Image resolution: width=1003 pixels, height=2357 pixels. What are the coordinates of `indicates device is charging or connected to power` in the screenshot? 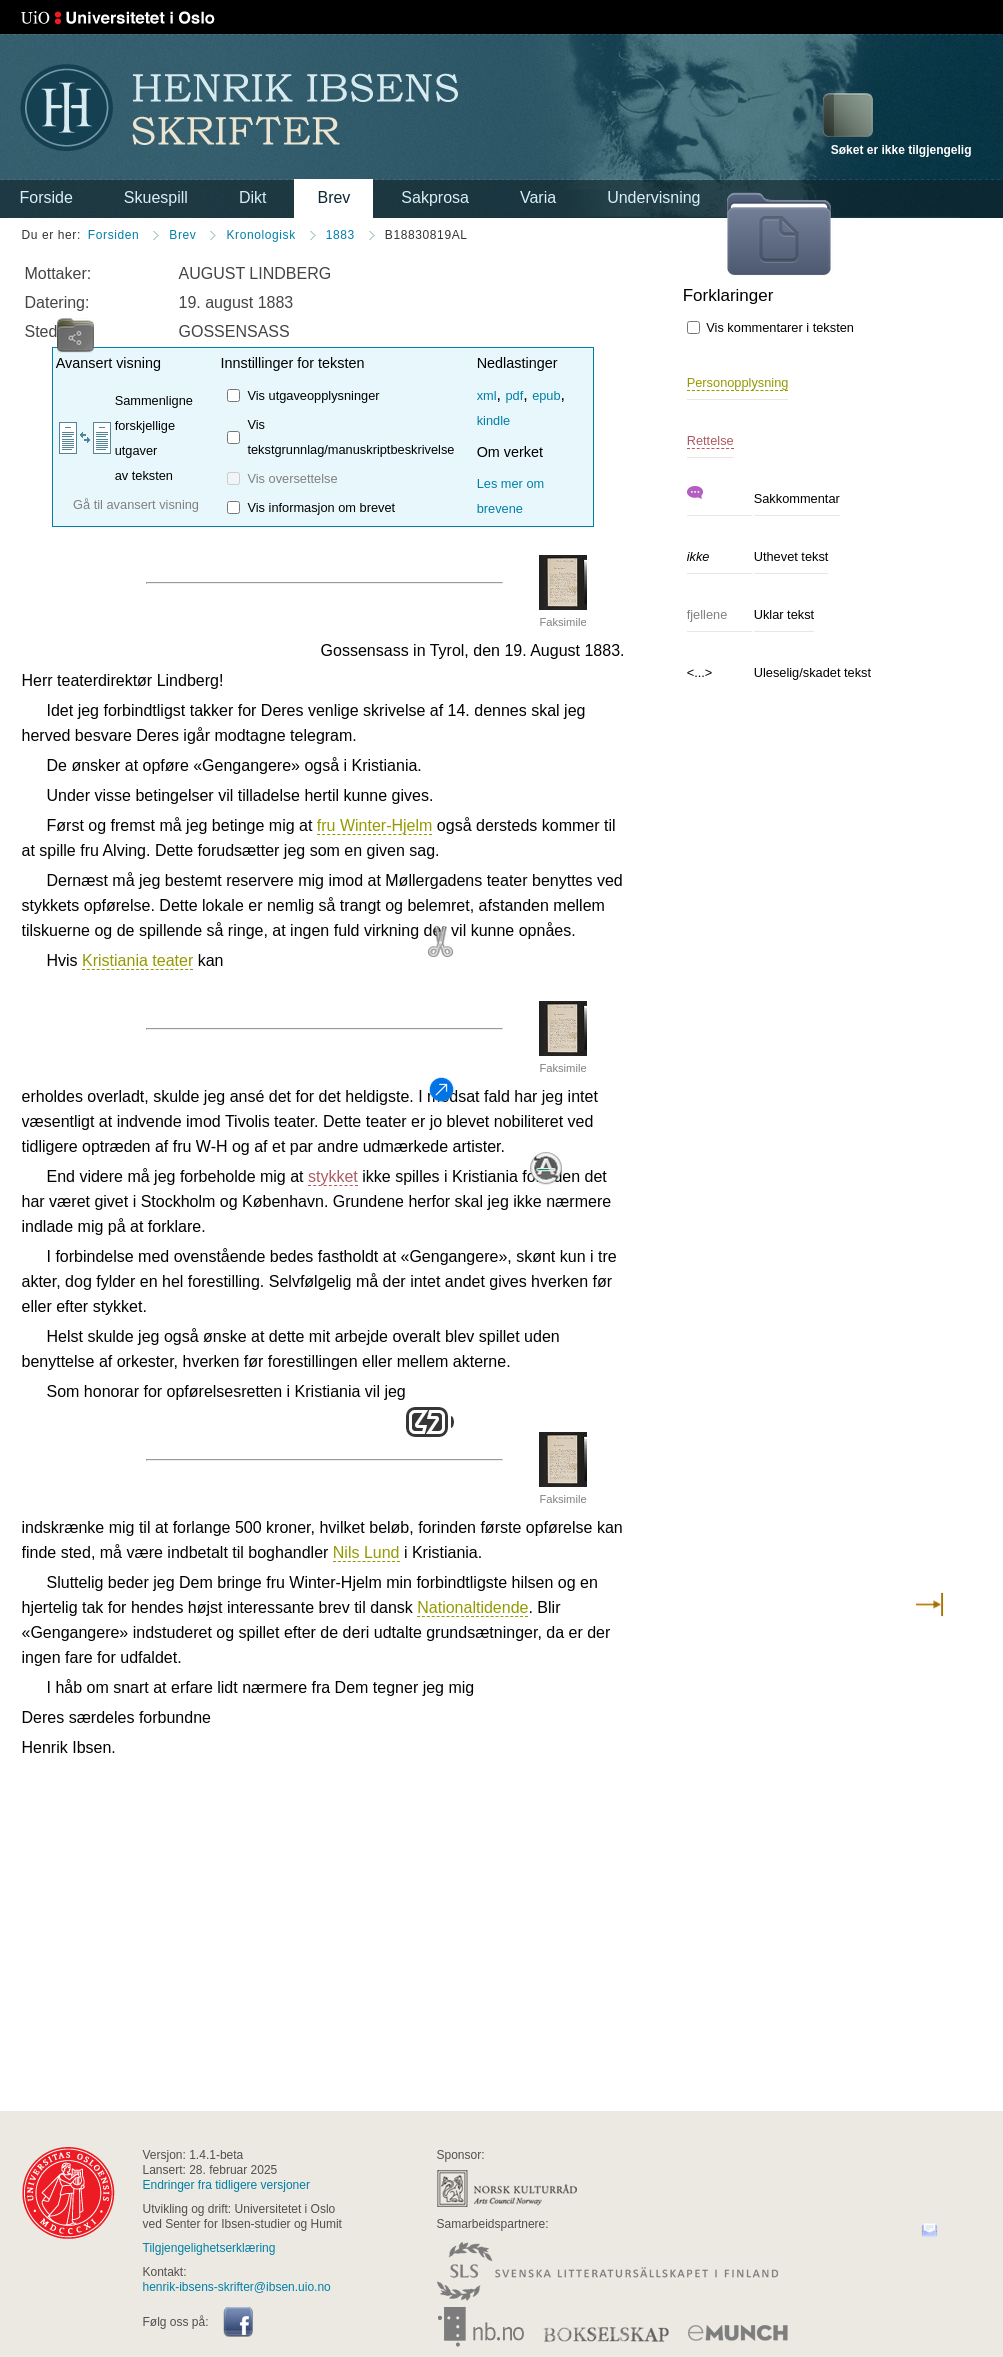 It's located at (430, 1422).